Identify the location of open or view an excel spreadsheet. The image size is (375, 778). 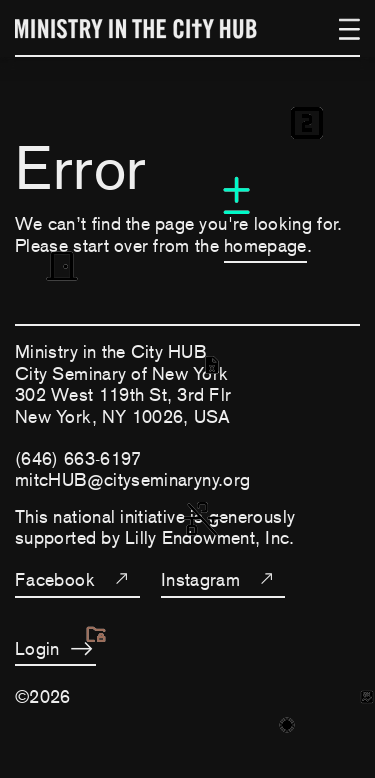
(212, 365).